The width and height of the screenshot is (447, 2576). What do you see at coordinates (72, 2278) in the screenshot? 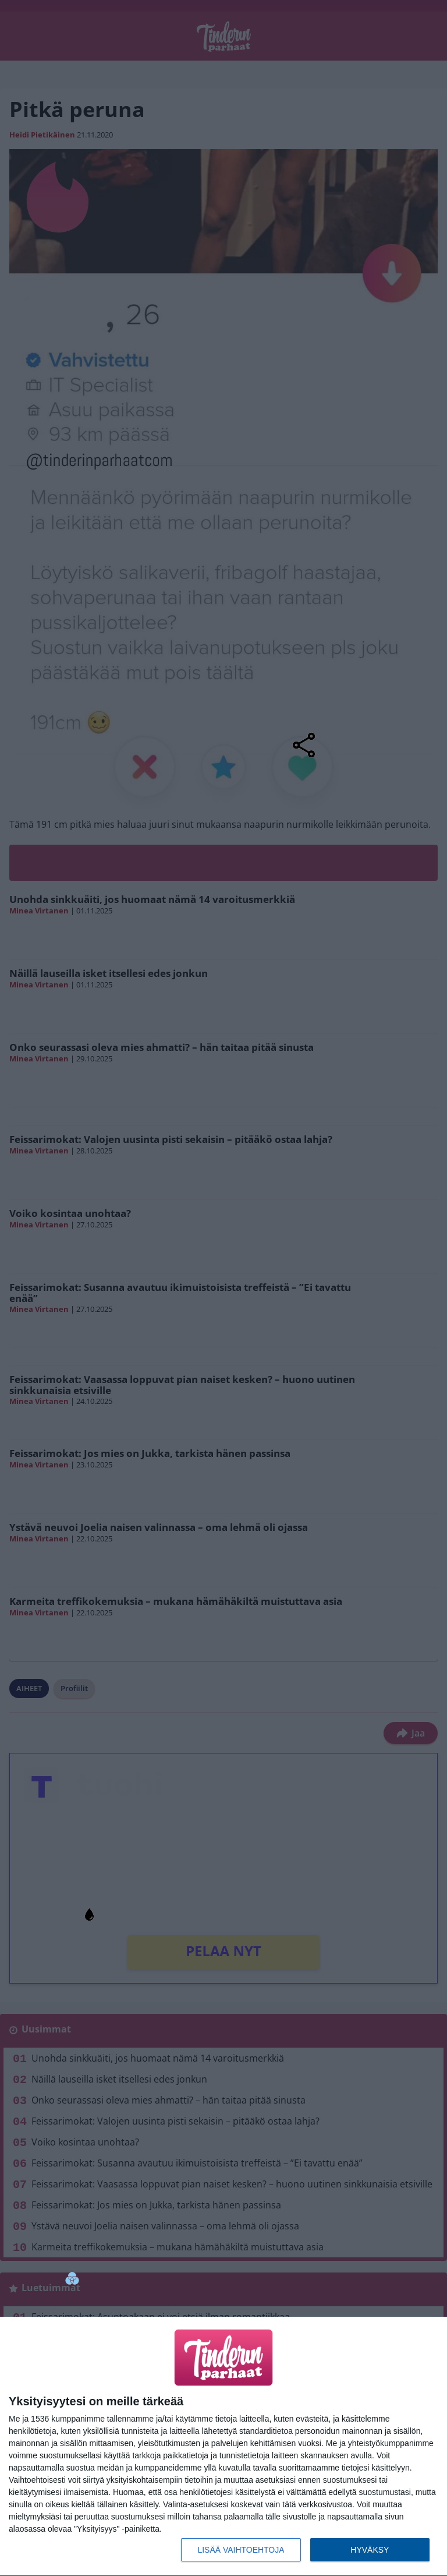
I see `adjust color filter settings` at bounding box center [72, 2278].